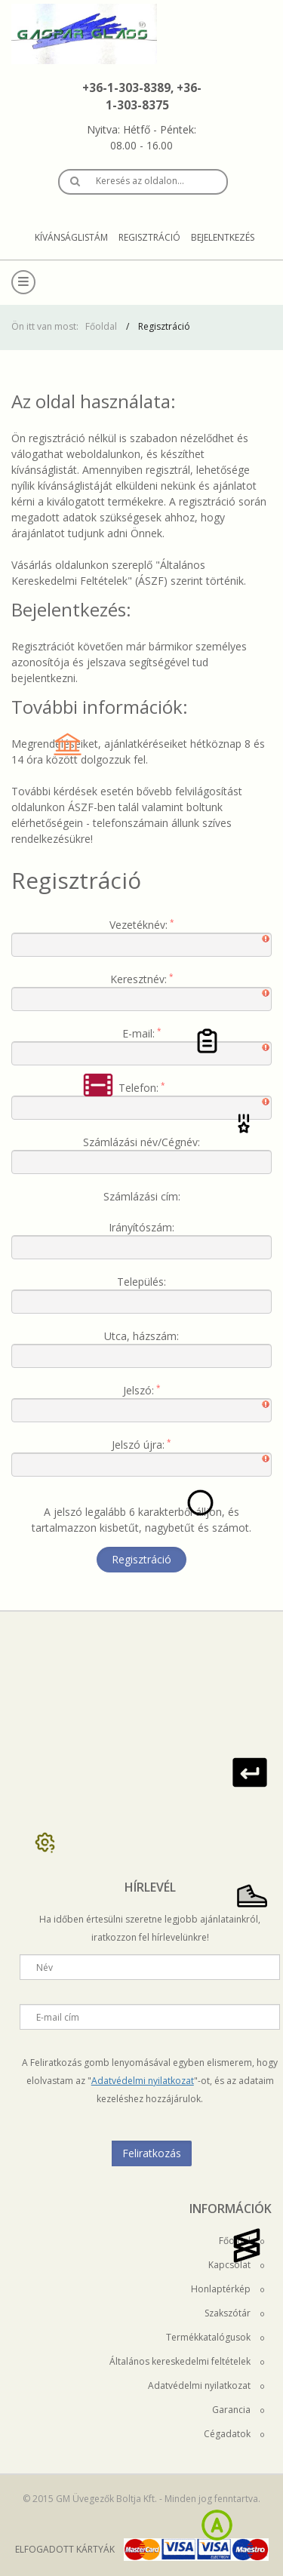  What do you see at coordinates (250, 1772) in the screenshot?
I see `press enter or return key` at bounding box center [250, 1772].